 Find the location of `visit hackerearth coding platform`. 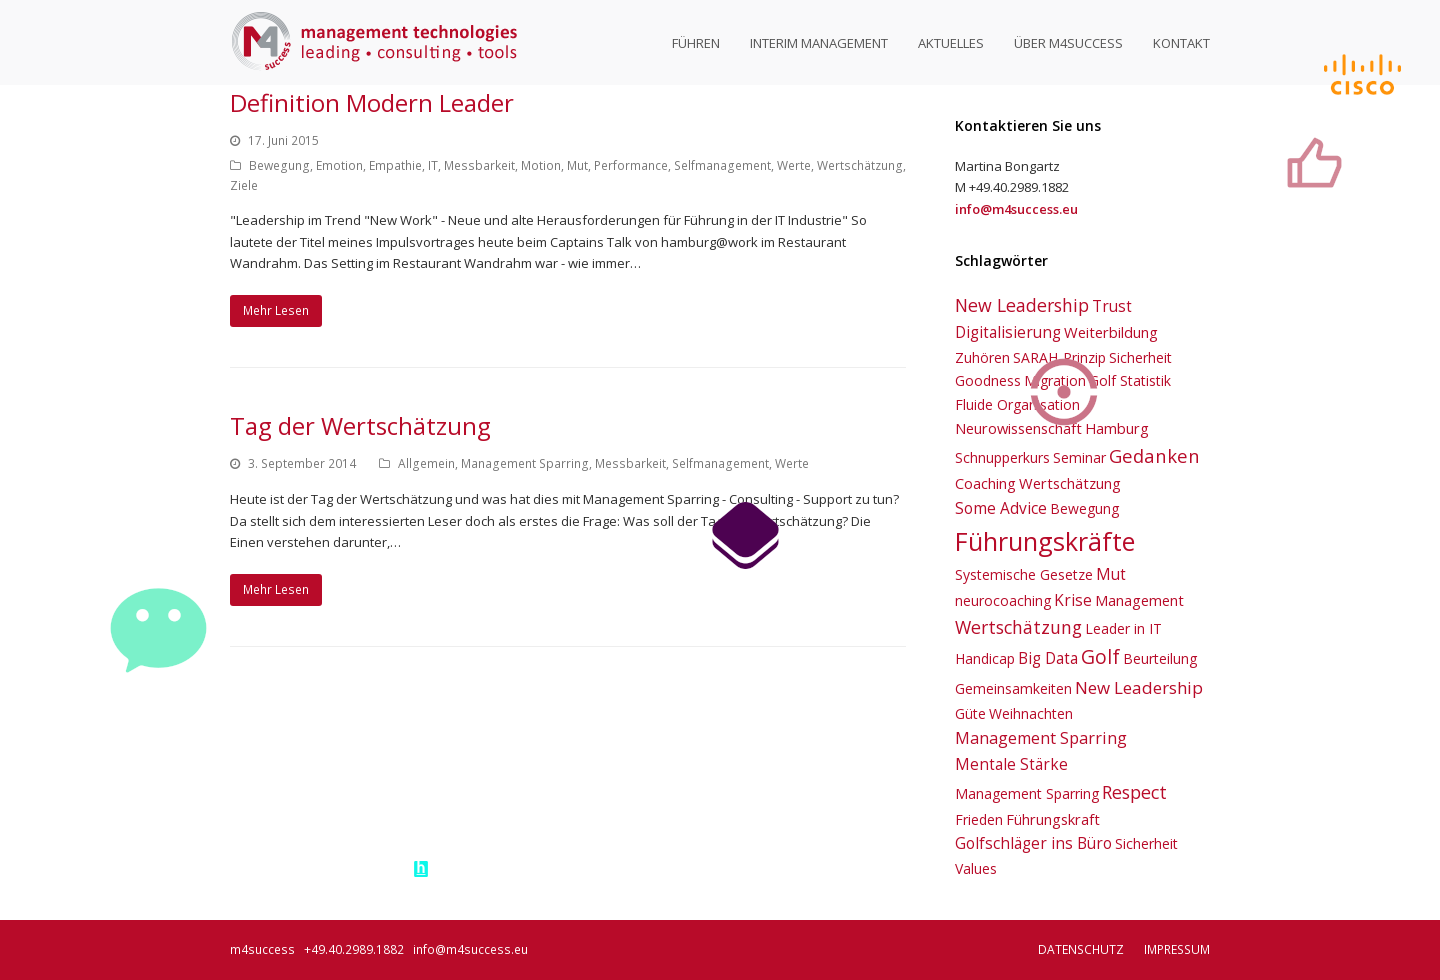

visit hackerearth coding platform is located at coordinates (421, 869).